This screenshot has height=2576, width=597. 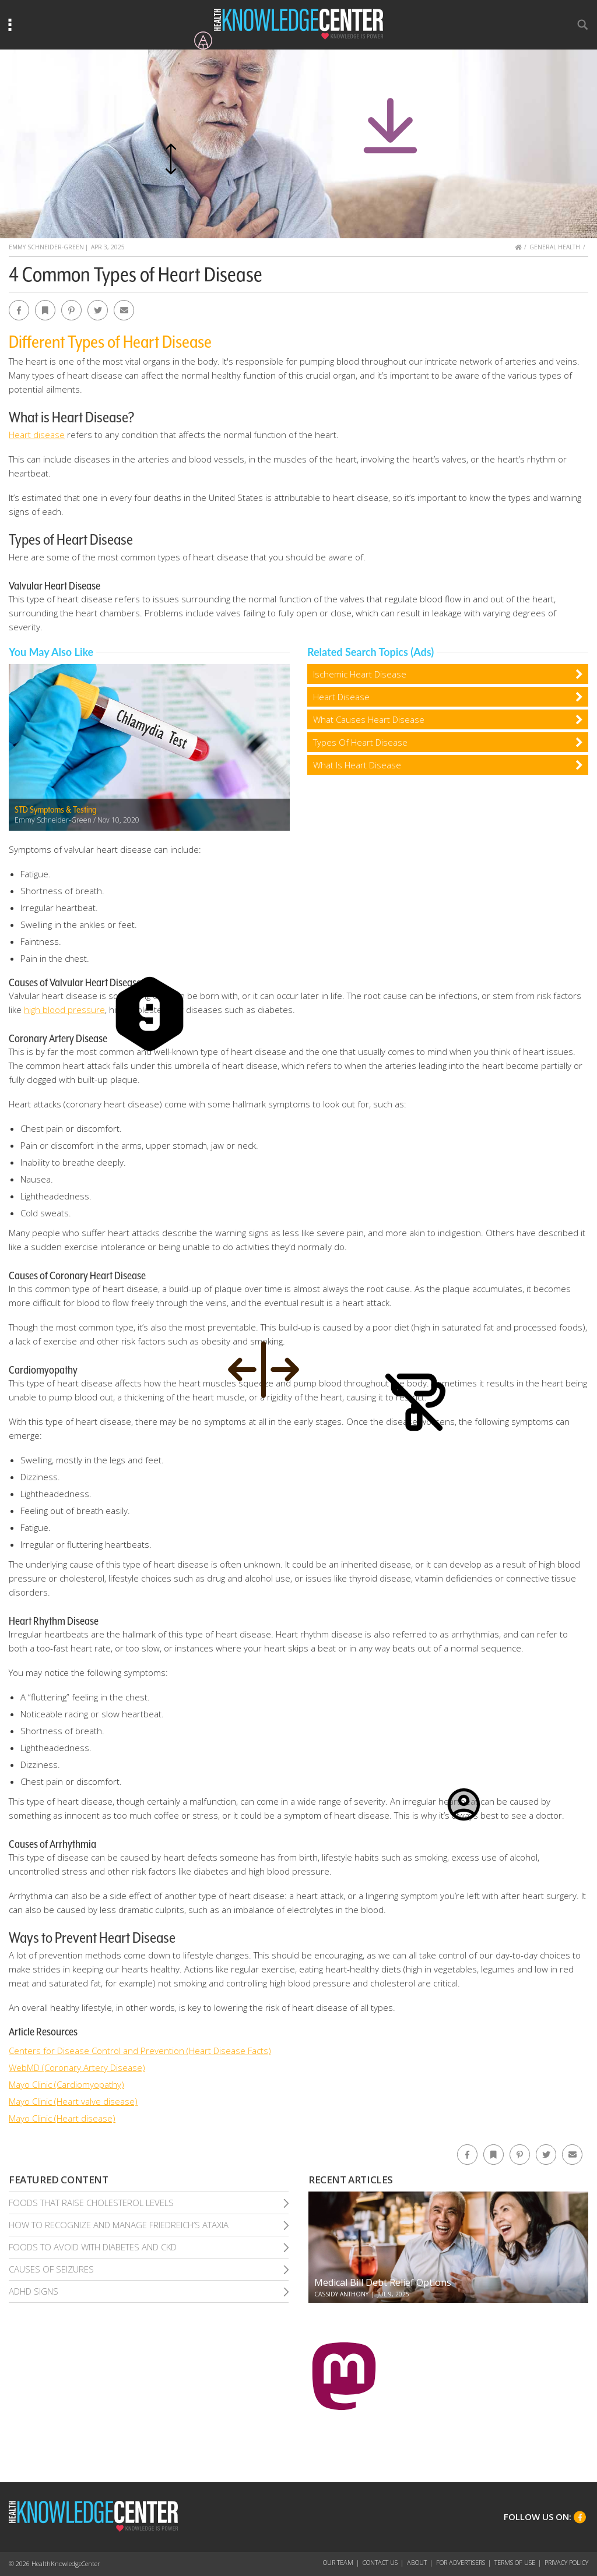 I want to click on expand content horizontally, so click(x=264, y=1370).